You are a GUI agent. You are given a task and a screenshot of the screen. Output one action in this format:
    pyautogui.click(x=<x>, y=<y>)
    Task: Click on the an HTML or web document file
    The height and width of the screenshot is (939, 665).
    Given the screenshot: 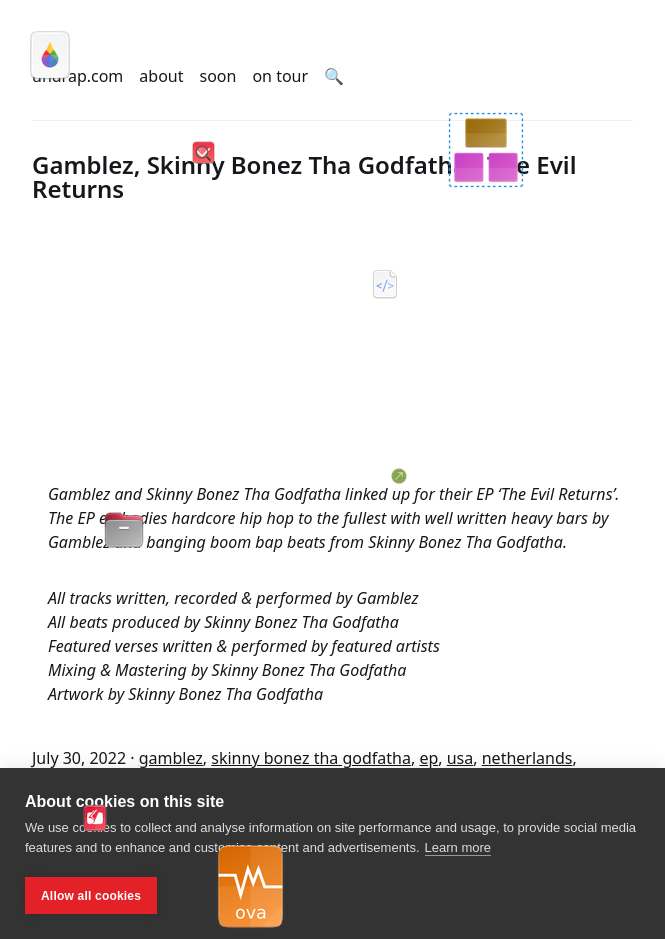 What is the action you would take?
    pyautogui.click(x=385, y=284)
    